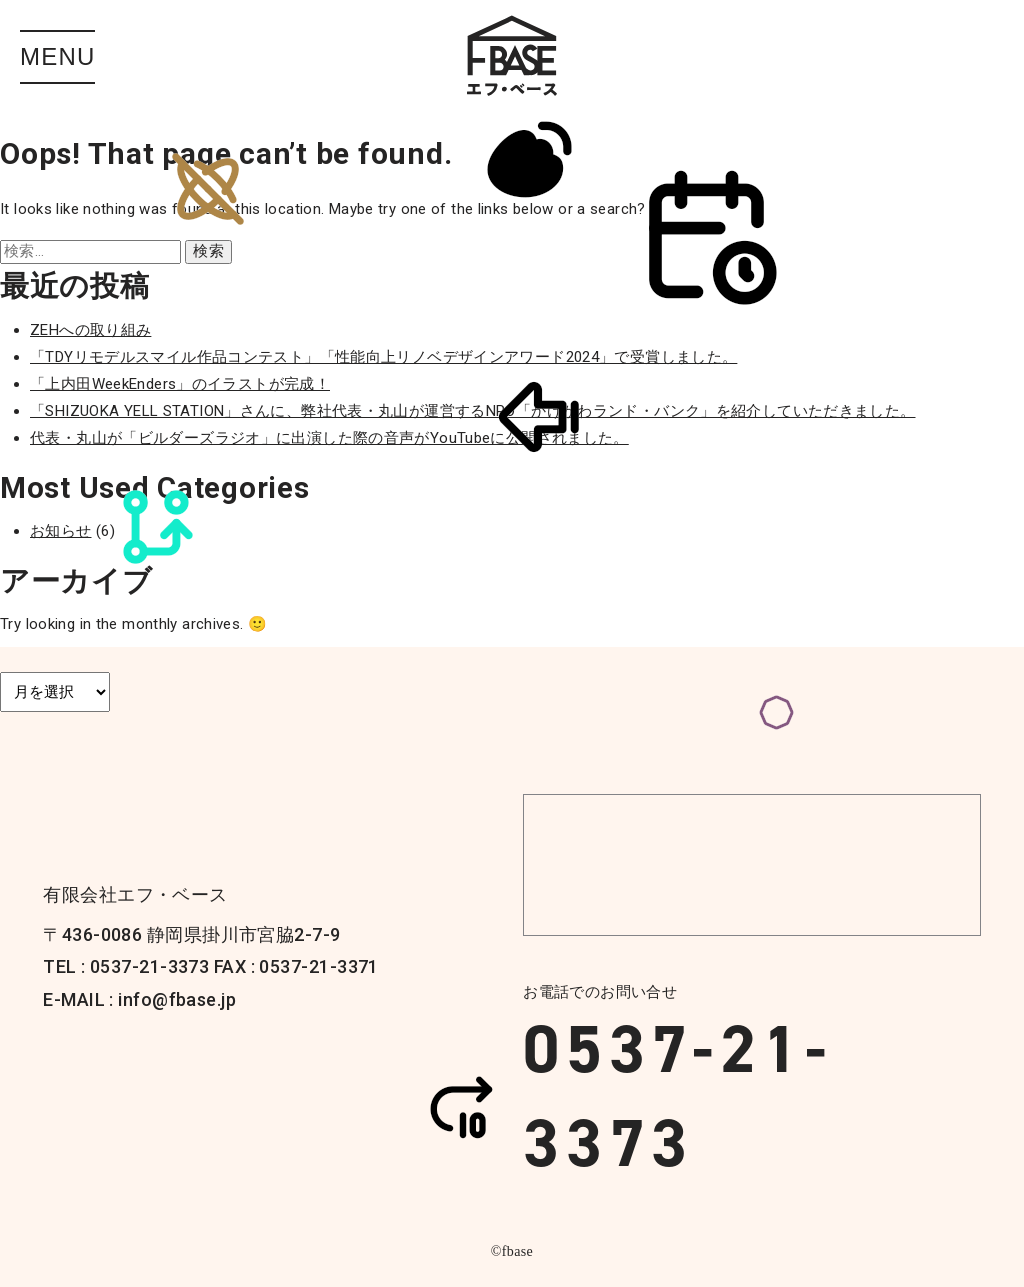 Image resolution: width=1024 pixels, height=1287 pixels. I want to click on stop or warning indicator, so click(776, 712).